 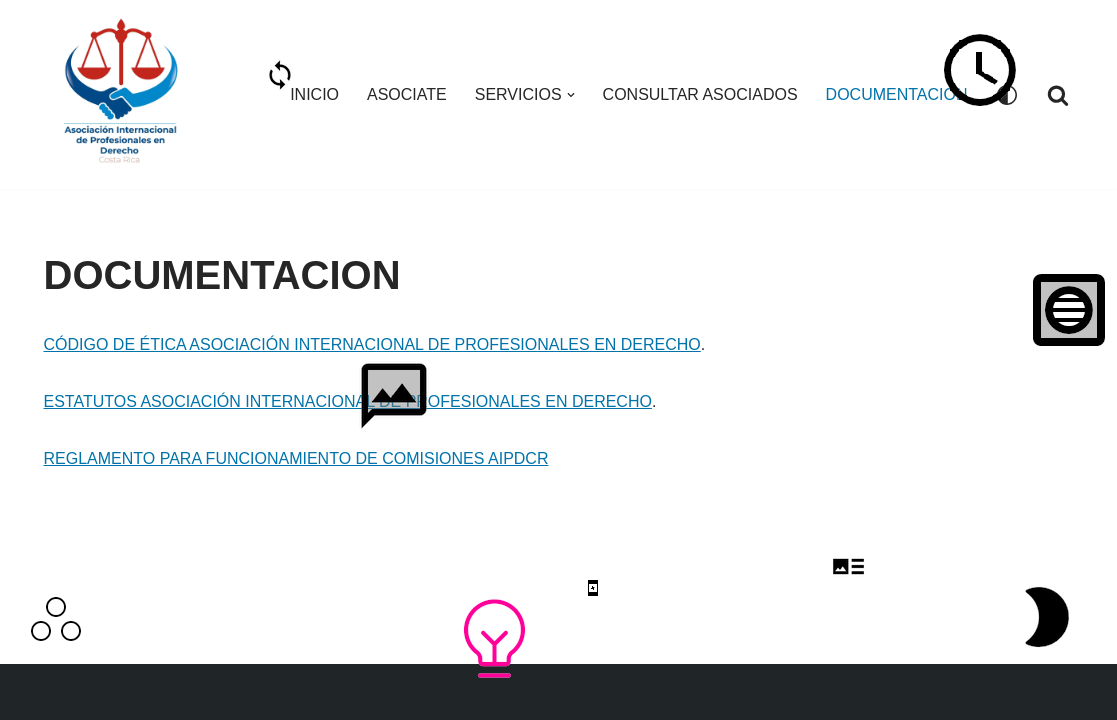 What do you see at coordinates (1069, 310) in the screenshot?
I see `access heating, ventilation, and air conditioning controls` at bounding box center [1069, 310].